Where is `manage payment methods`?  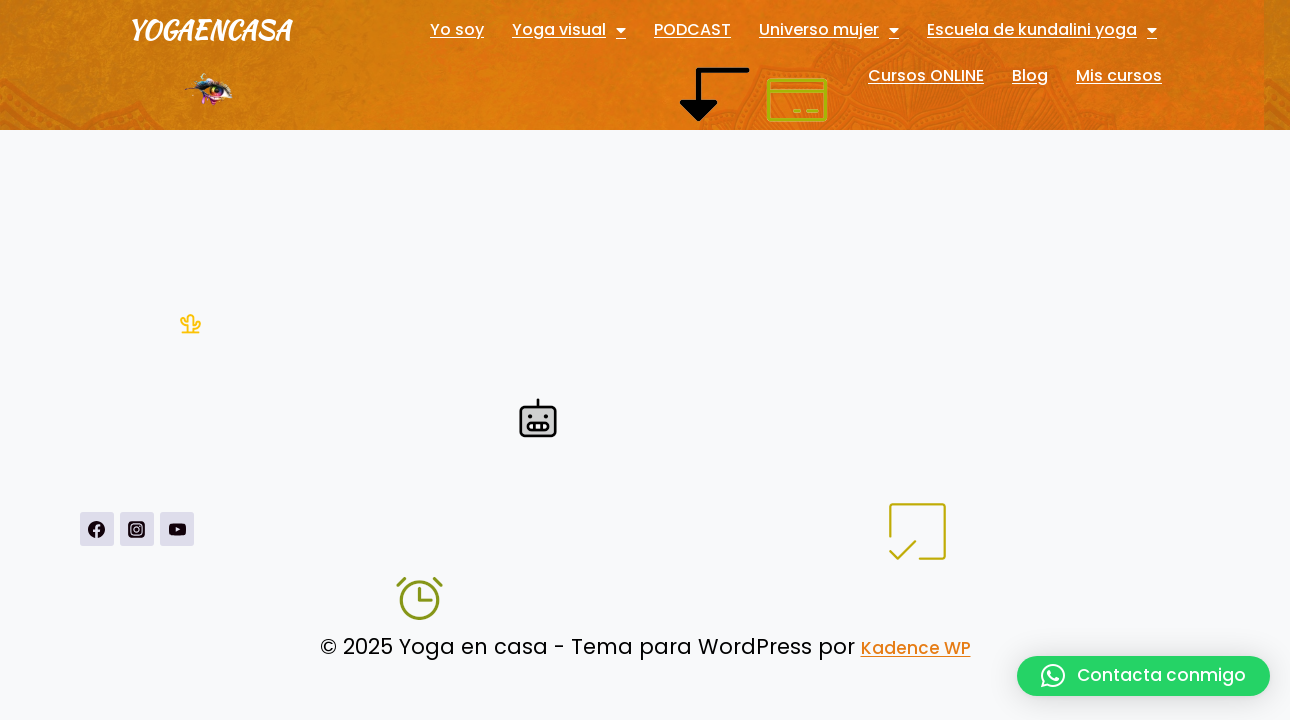 manage payment methods is located at coordinates (797, 100).